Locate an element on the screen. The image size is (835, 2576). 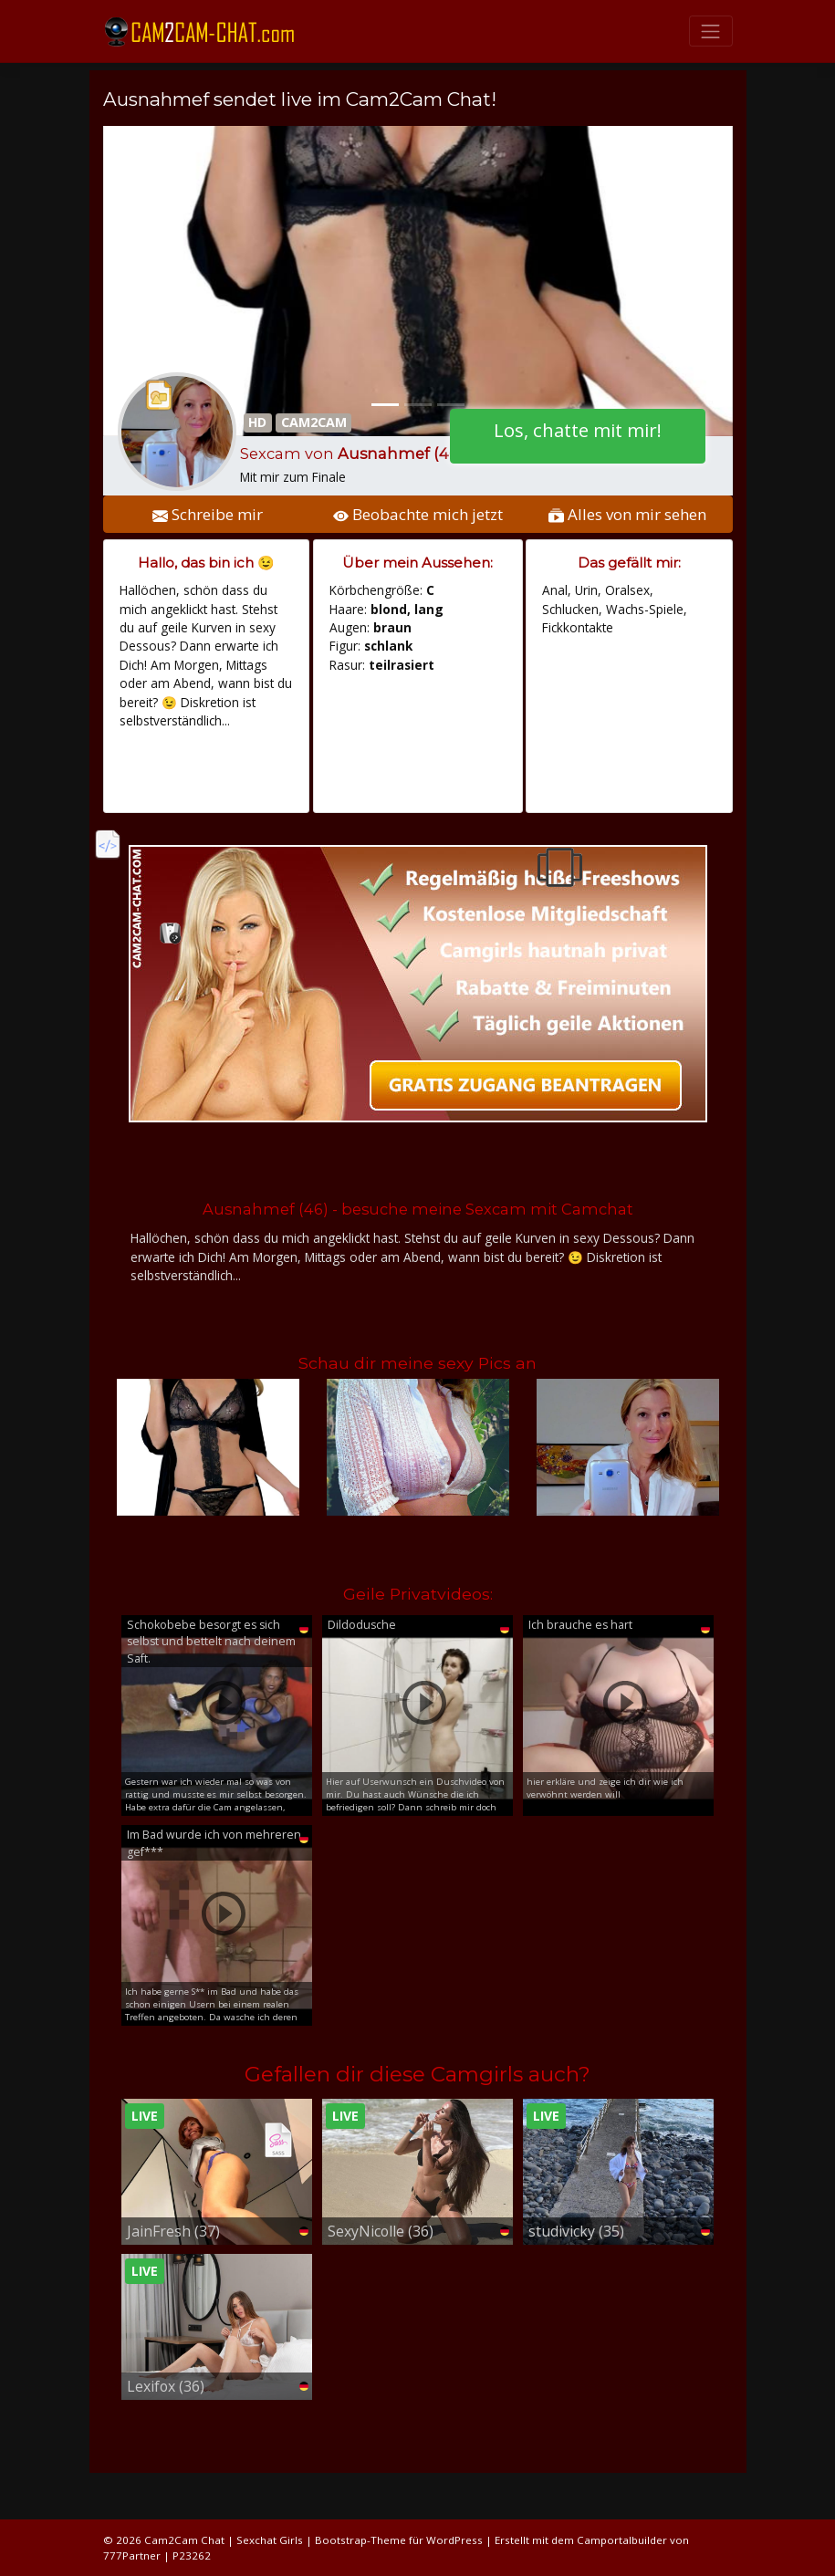
customize plasma desktop theme settings is located at coordinates (170, 933).